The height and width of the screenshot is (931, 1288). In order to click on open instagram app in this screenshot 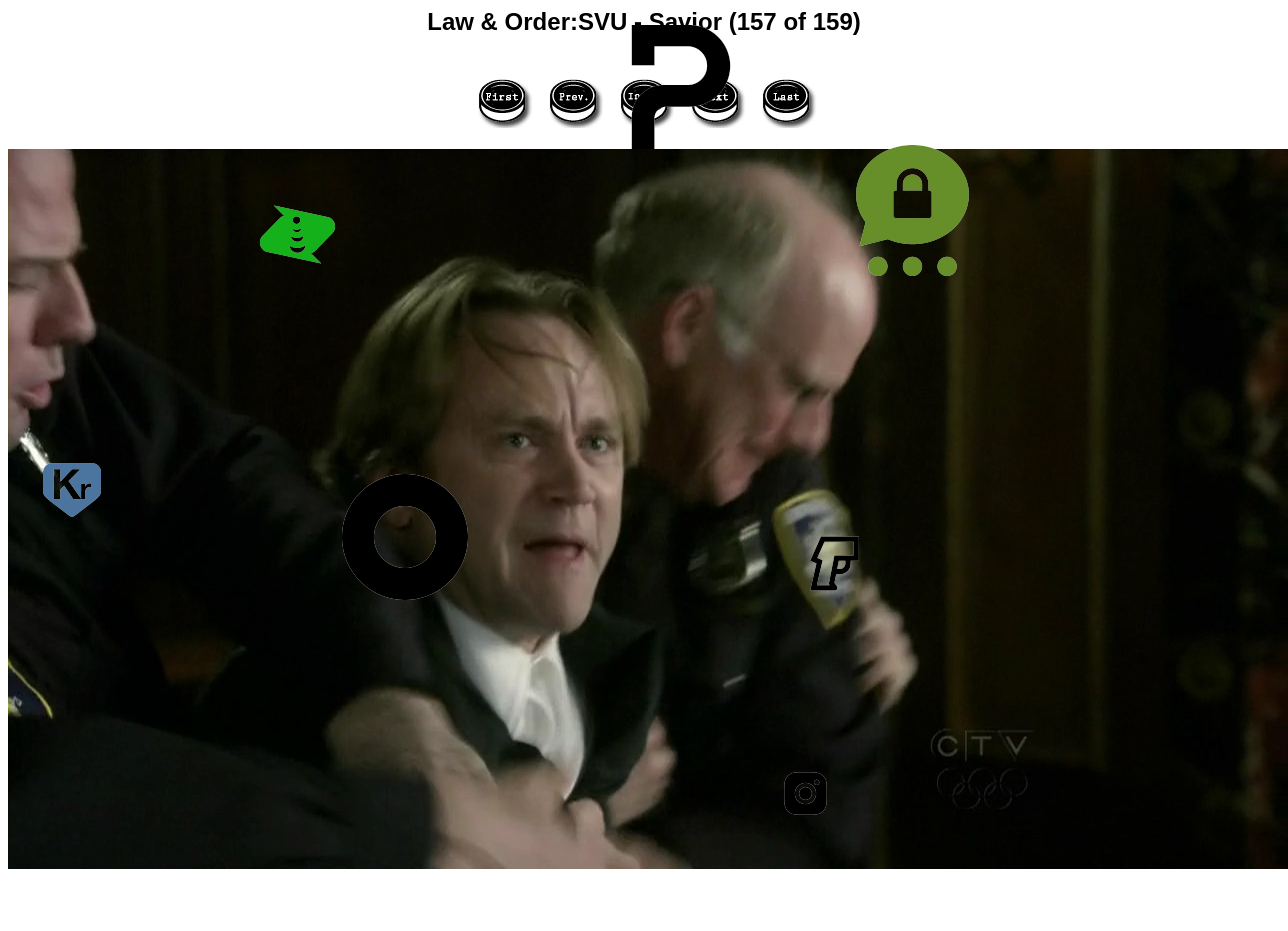, I will do `click(805, 793)`.